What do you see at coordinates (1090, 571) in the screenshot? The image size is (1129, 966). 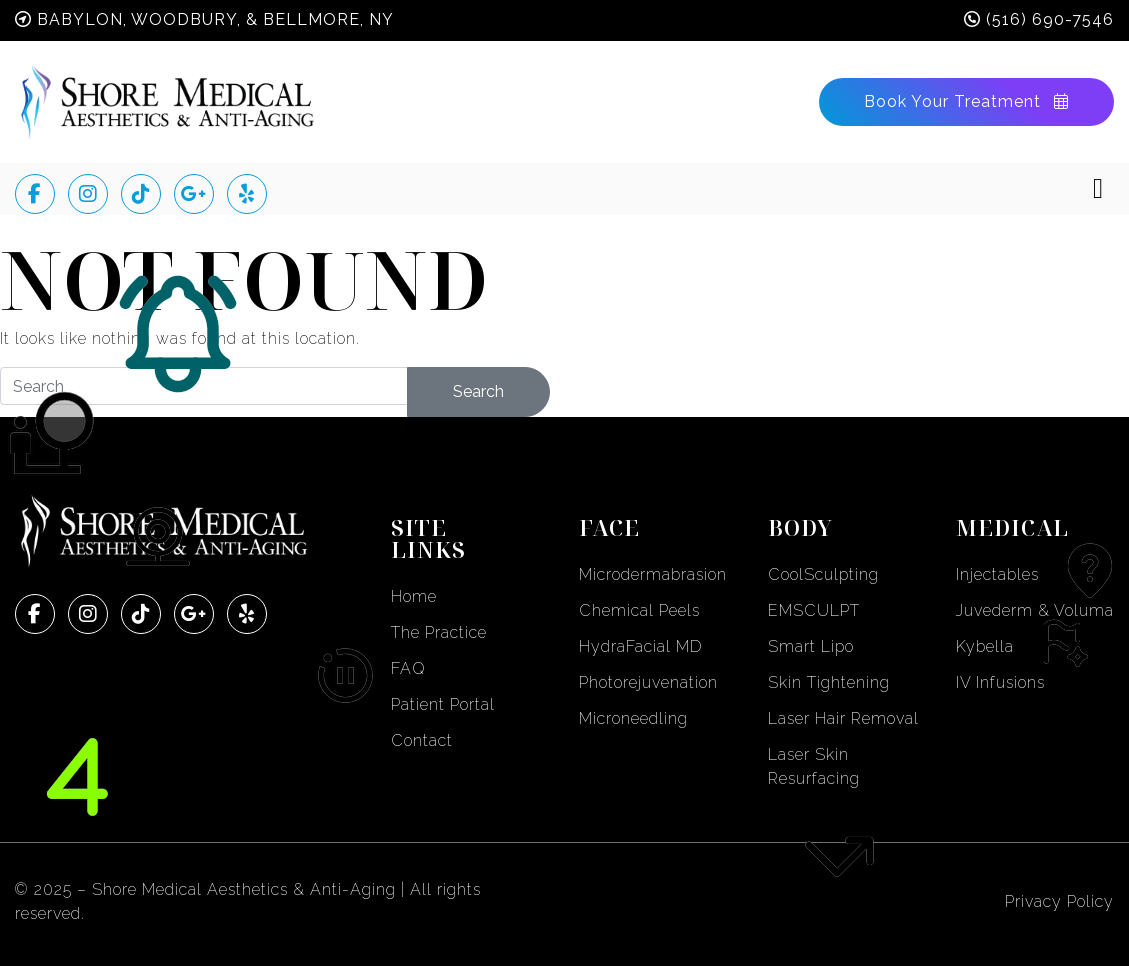 I see `unknown or unverified location` at bounding box center [1090, 571].